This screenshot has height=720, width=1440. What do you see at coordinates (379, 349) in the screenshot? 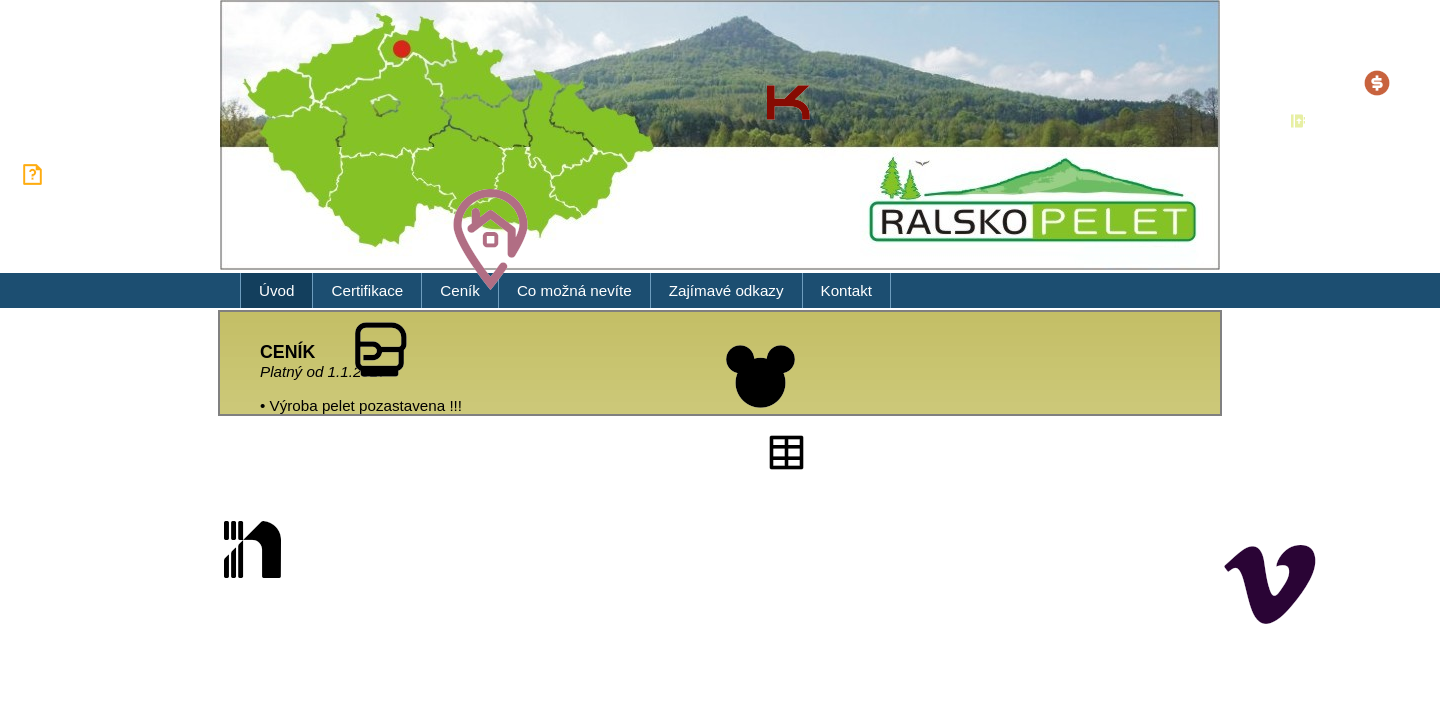
I see `boxing or combat sports category` at bounding box center [379, 349].